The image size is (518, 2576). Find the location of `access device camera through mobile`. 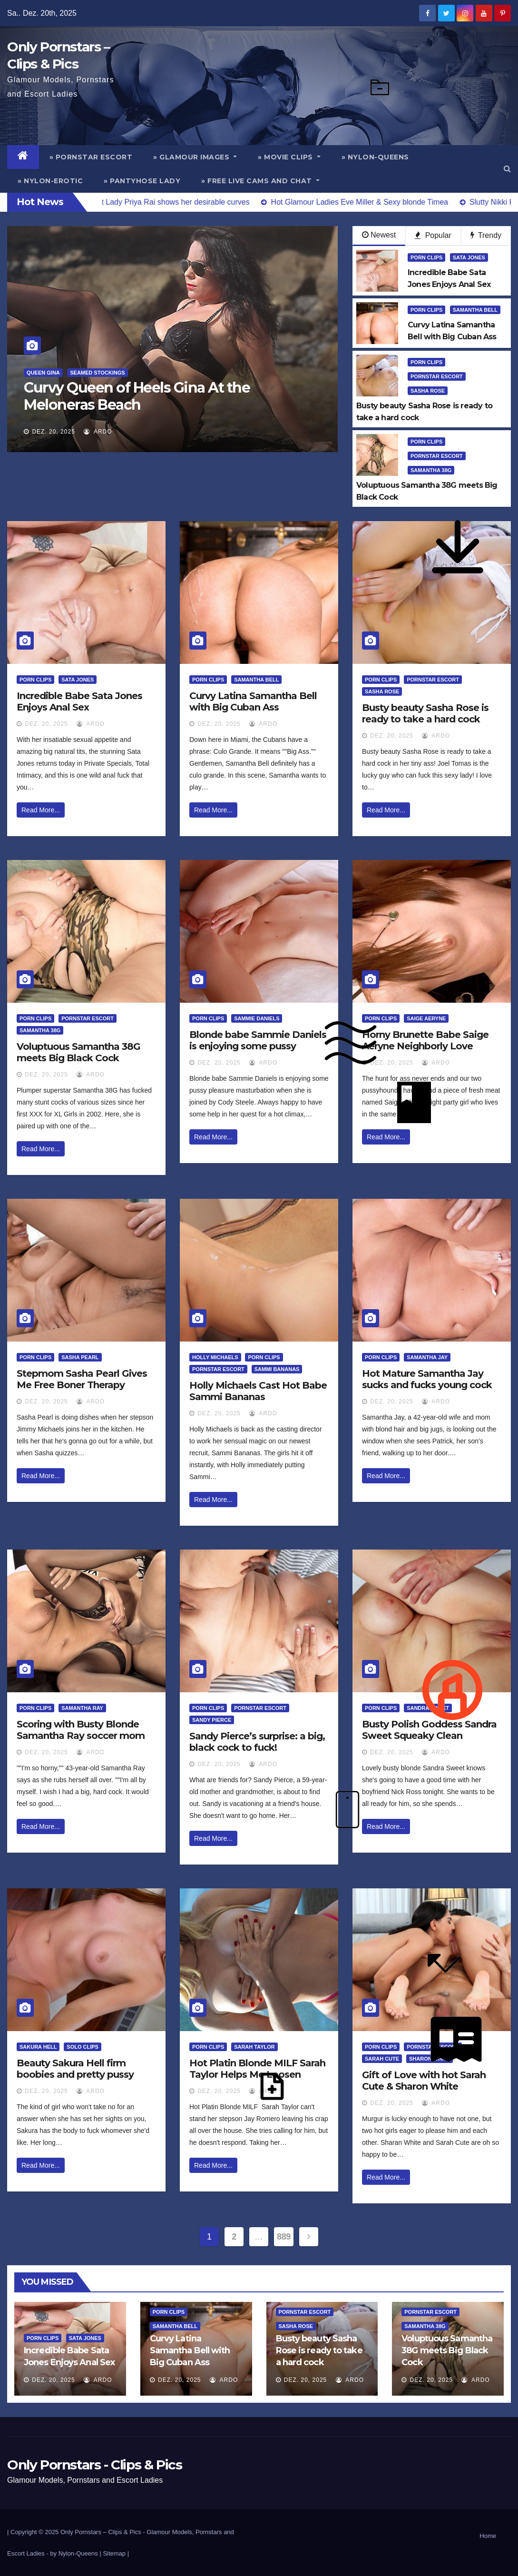

access device camera through mobile is located at coordinates (347, 1809).